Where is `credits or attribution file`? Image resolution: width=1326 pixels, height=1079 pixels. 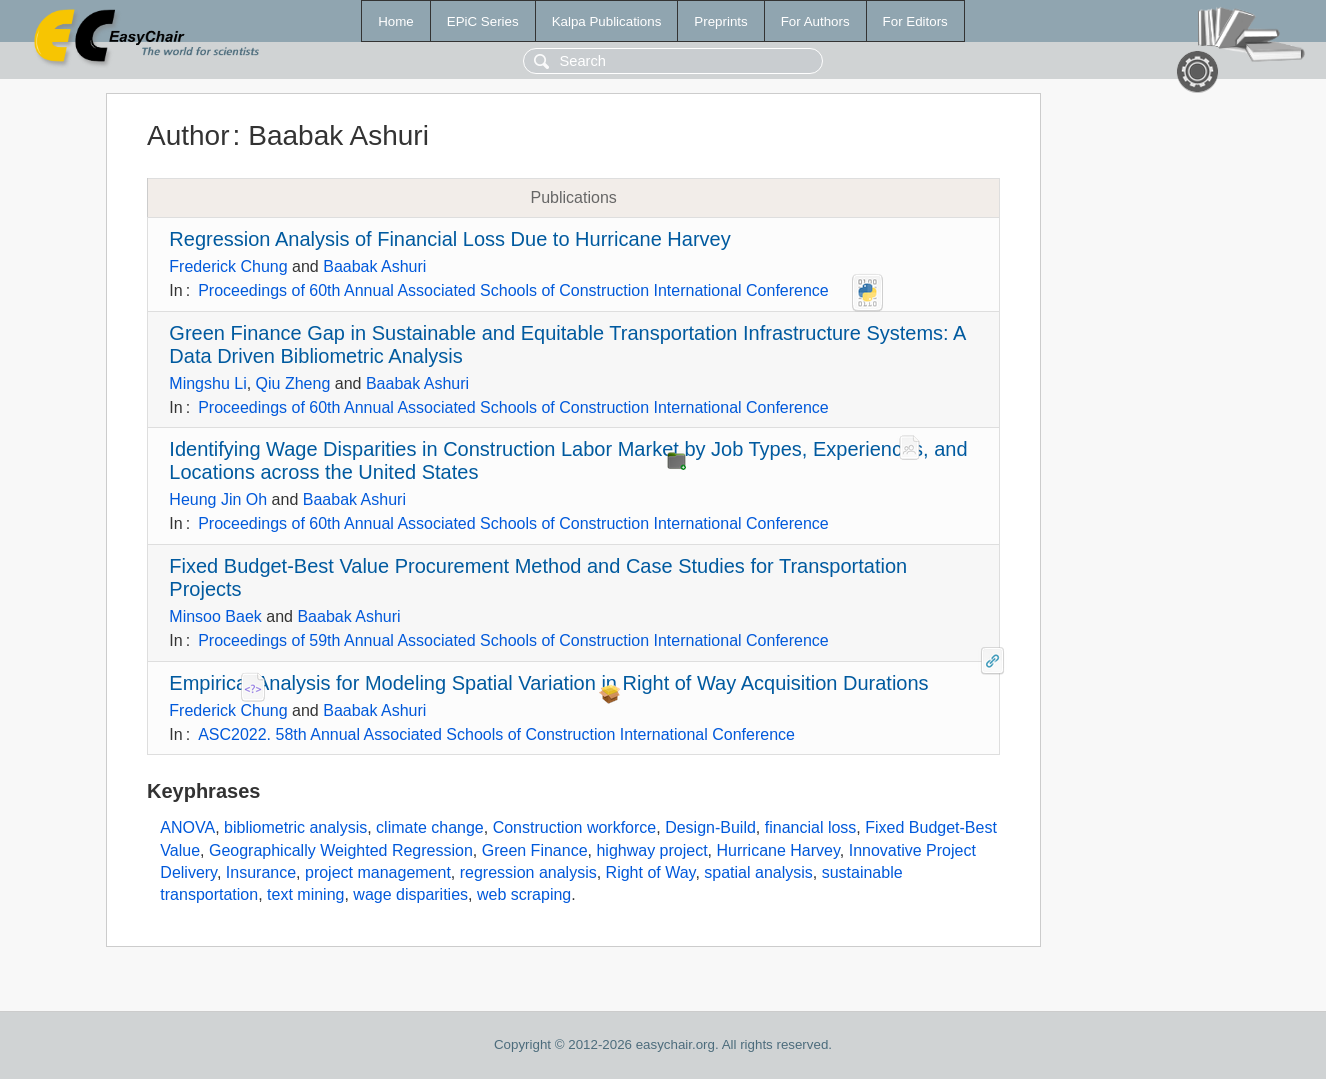
credits or attribution file is located at coordinates (909, 447).